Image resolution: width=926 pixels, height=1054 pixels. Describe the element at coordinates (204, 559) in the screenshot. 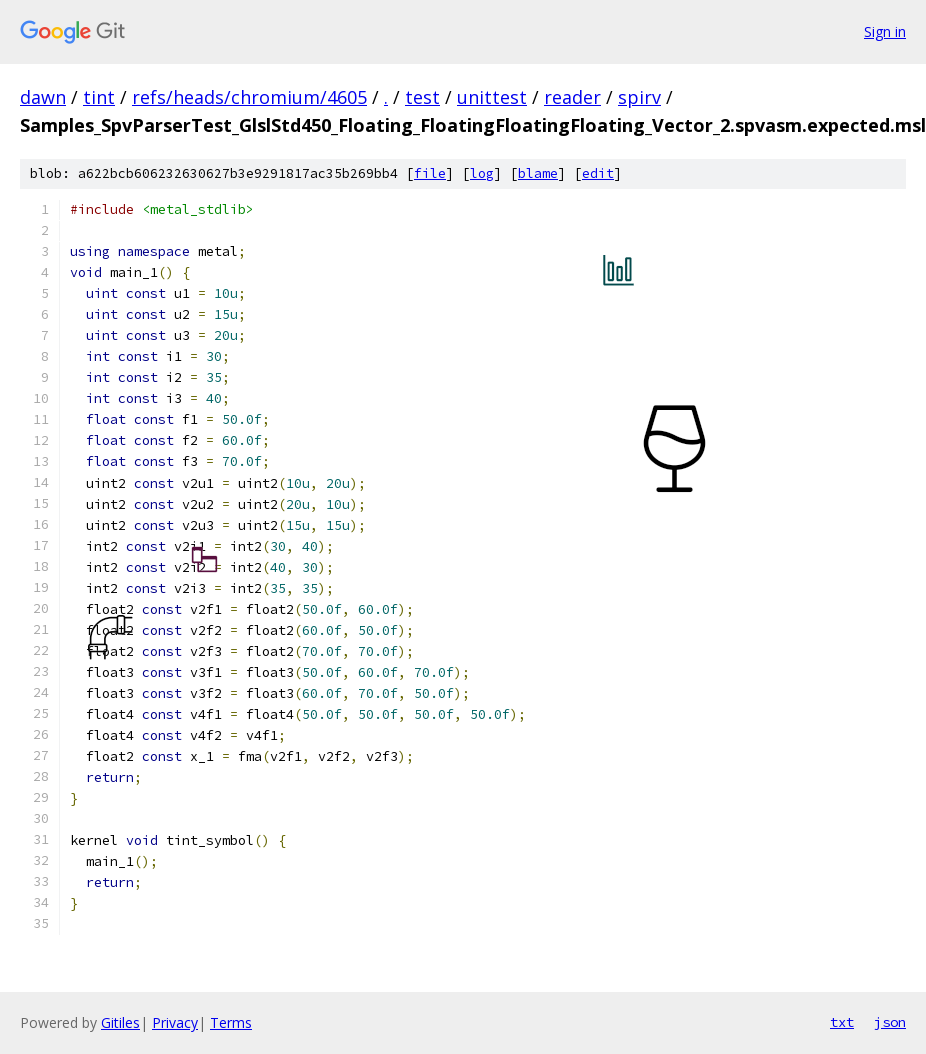

I see `toggle editor layout arrangement` at that location.